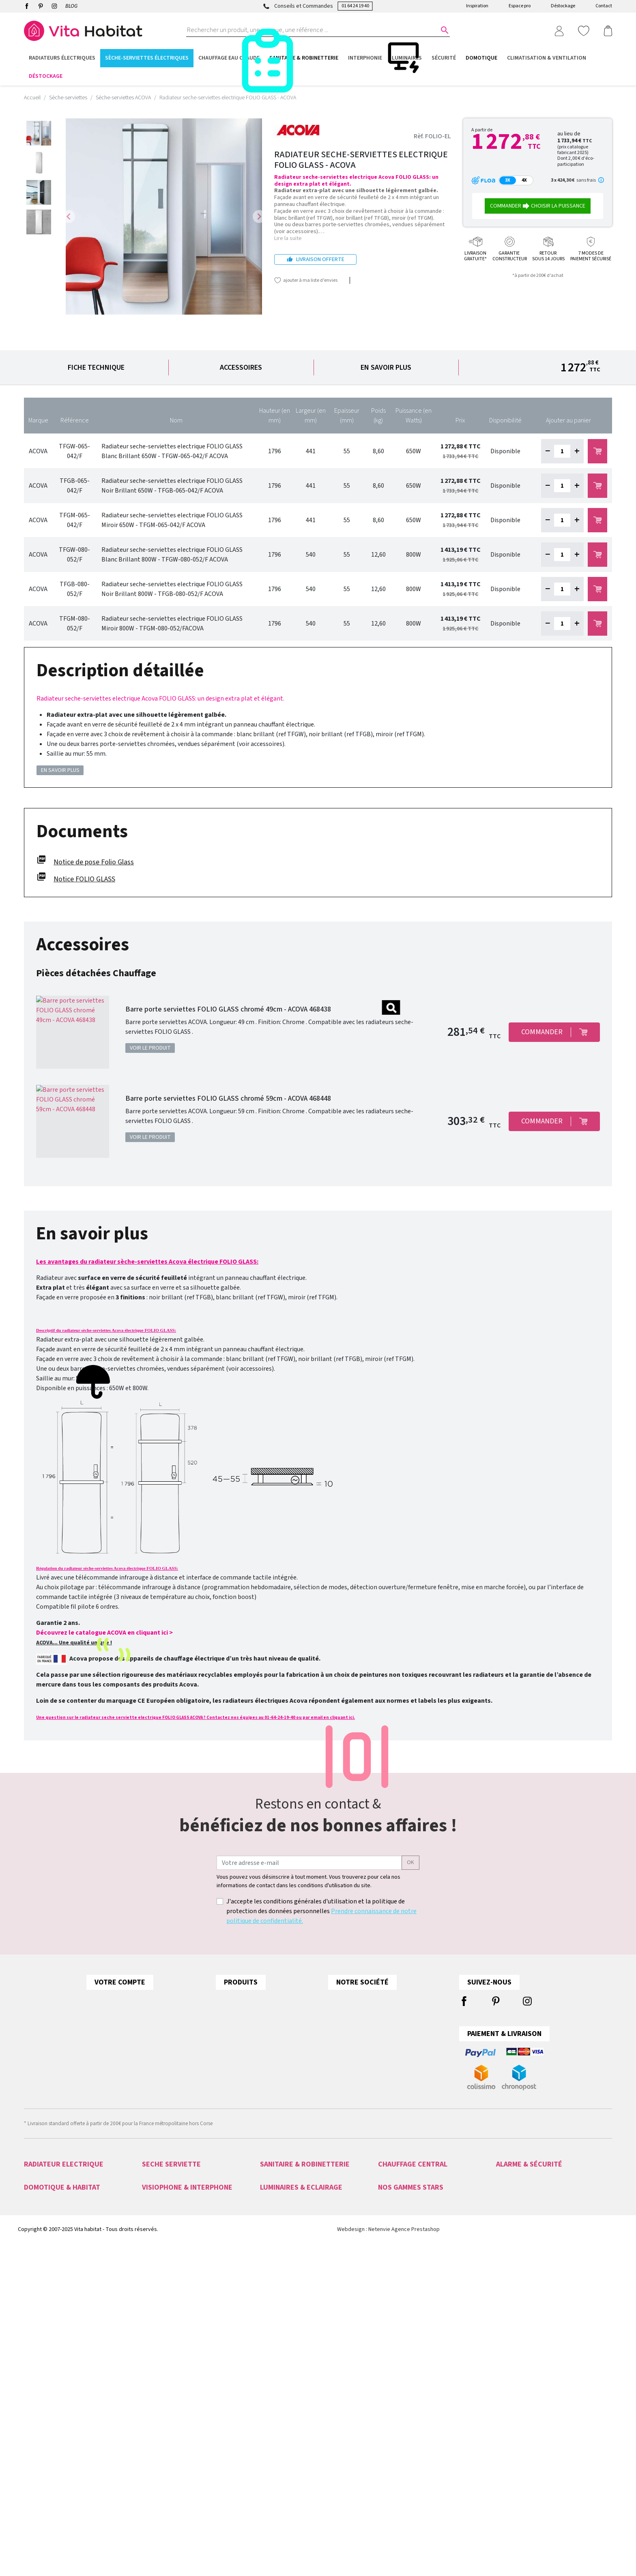 Image resolution: width=636 pixels, height=2576 pixels. I want to click on distribute layers evenly in vertical space, so click(357, 1757).